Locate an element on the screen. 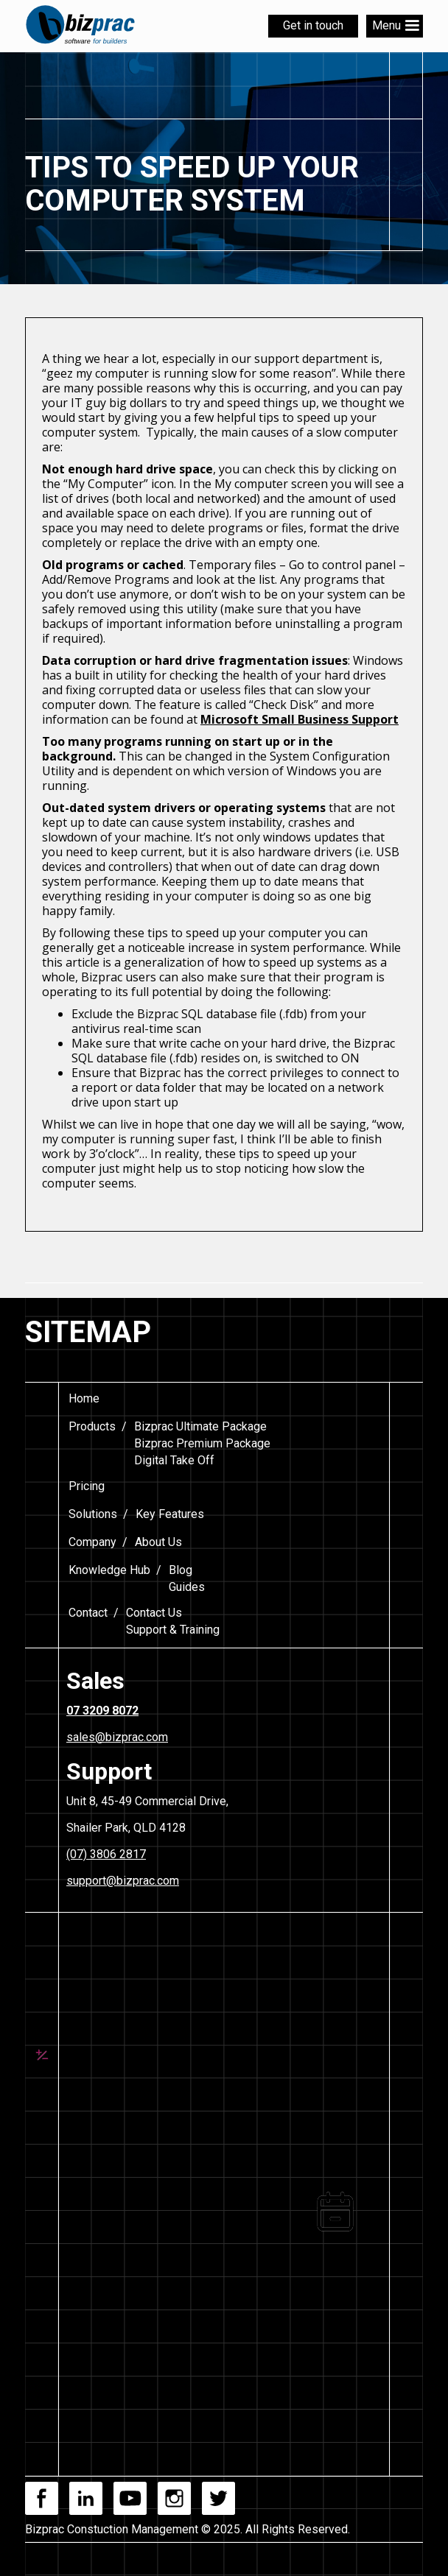  remove an event from your calendar is located at coordinates (335, 2212).